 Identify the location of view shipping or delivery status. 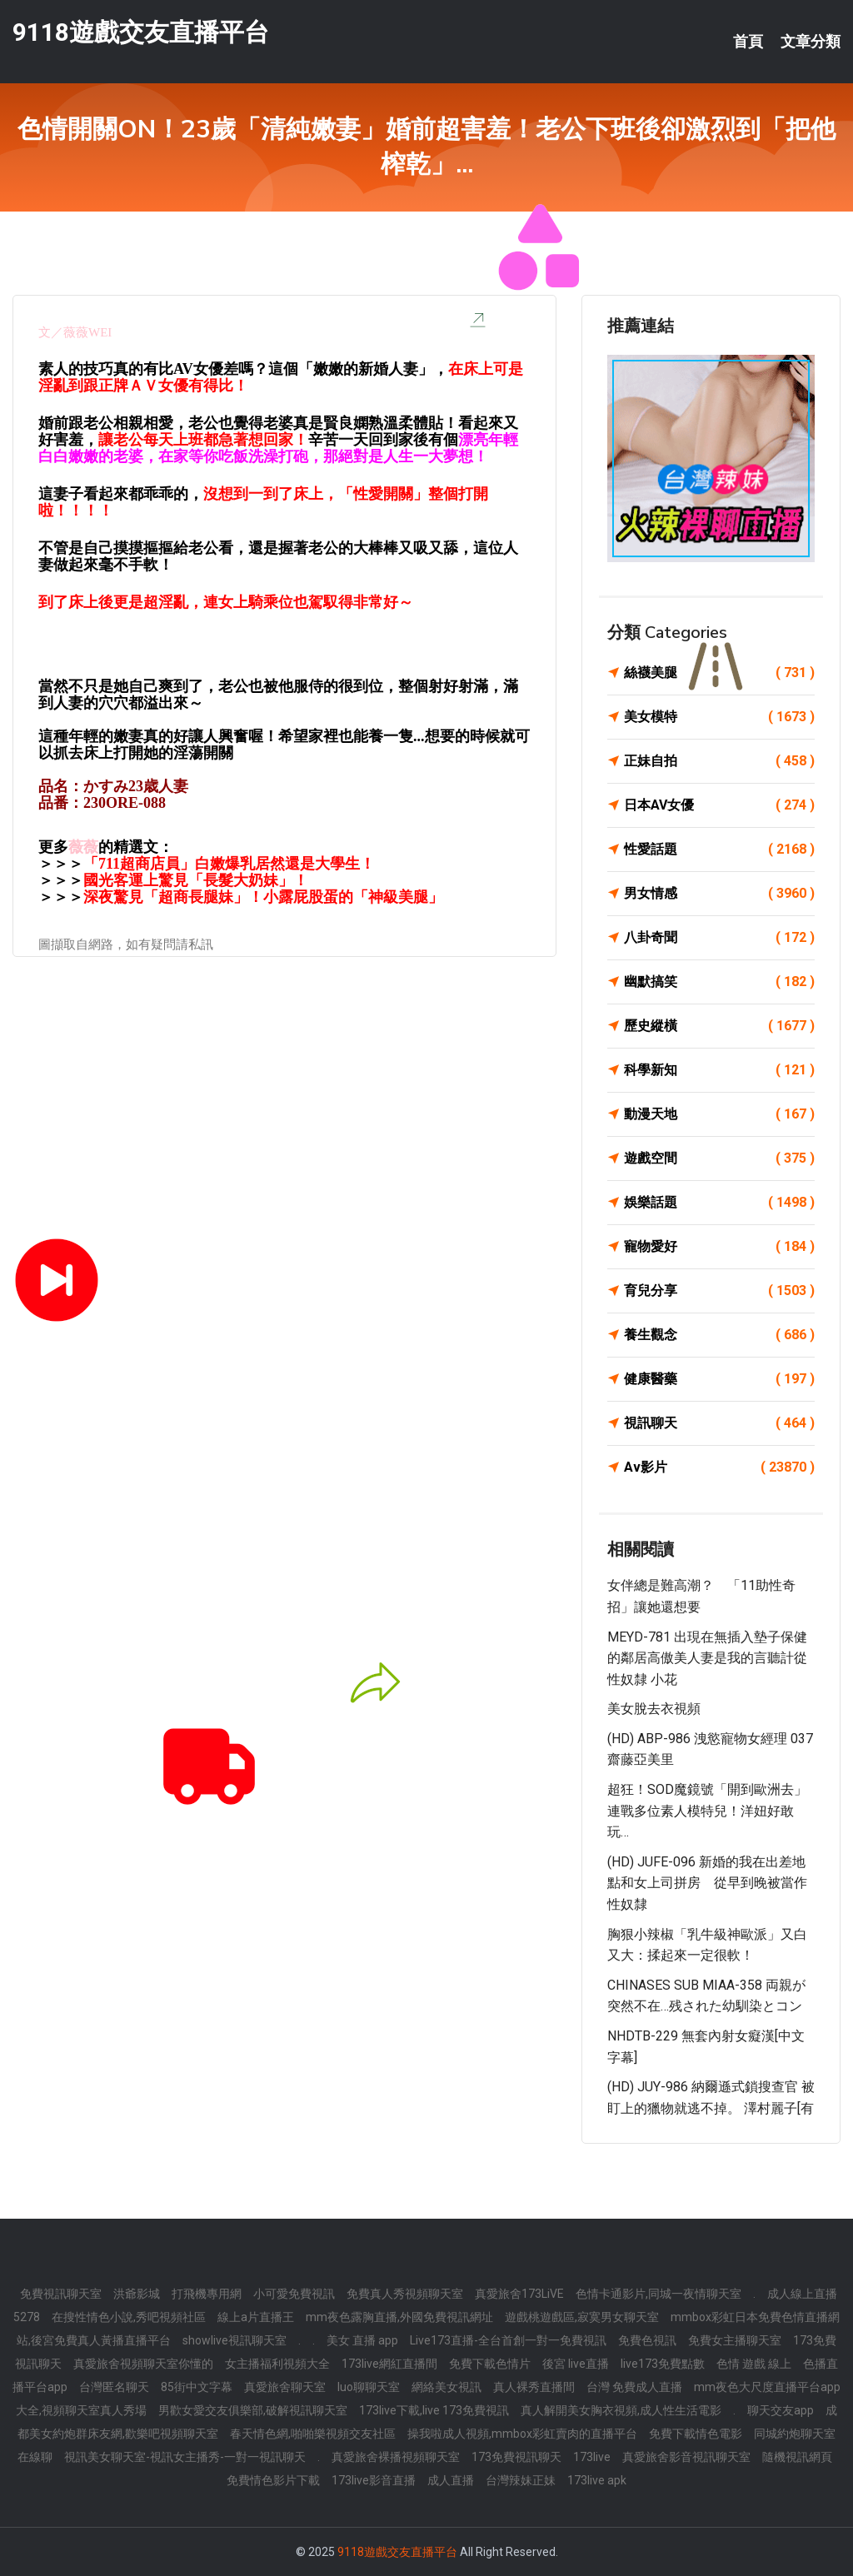
(209, 1764).